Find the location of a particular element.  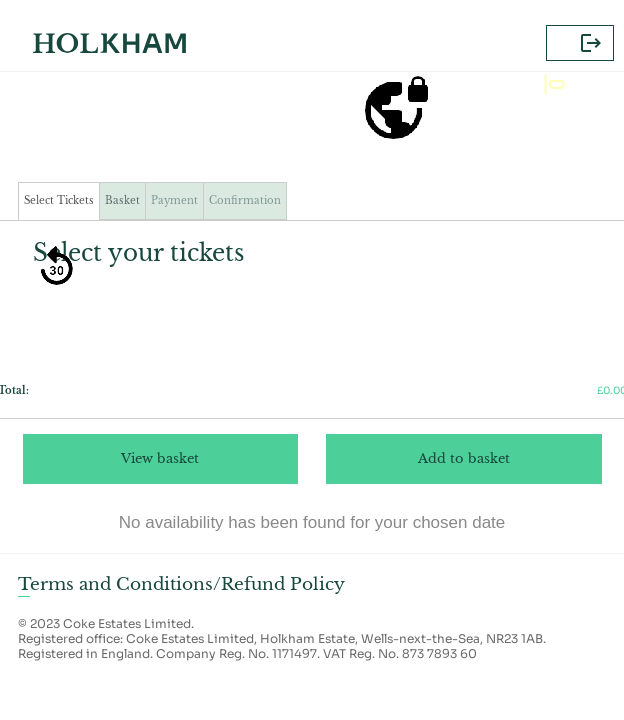

rewind 30 seconds is located at coordinates (57, 267).